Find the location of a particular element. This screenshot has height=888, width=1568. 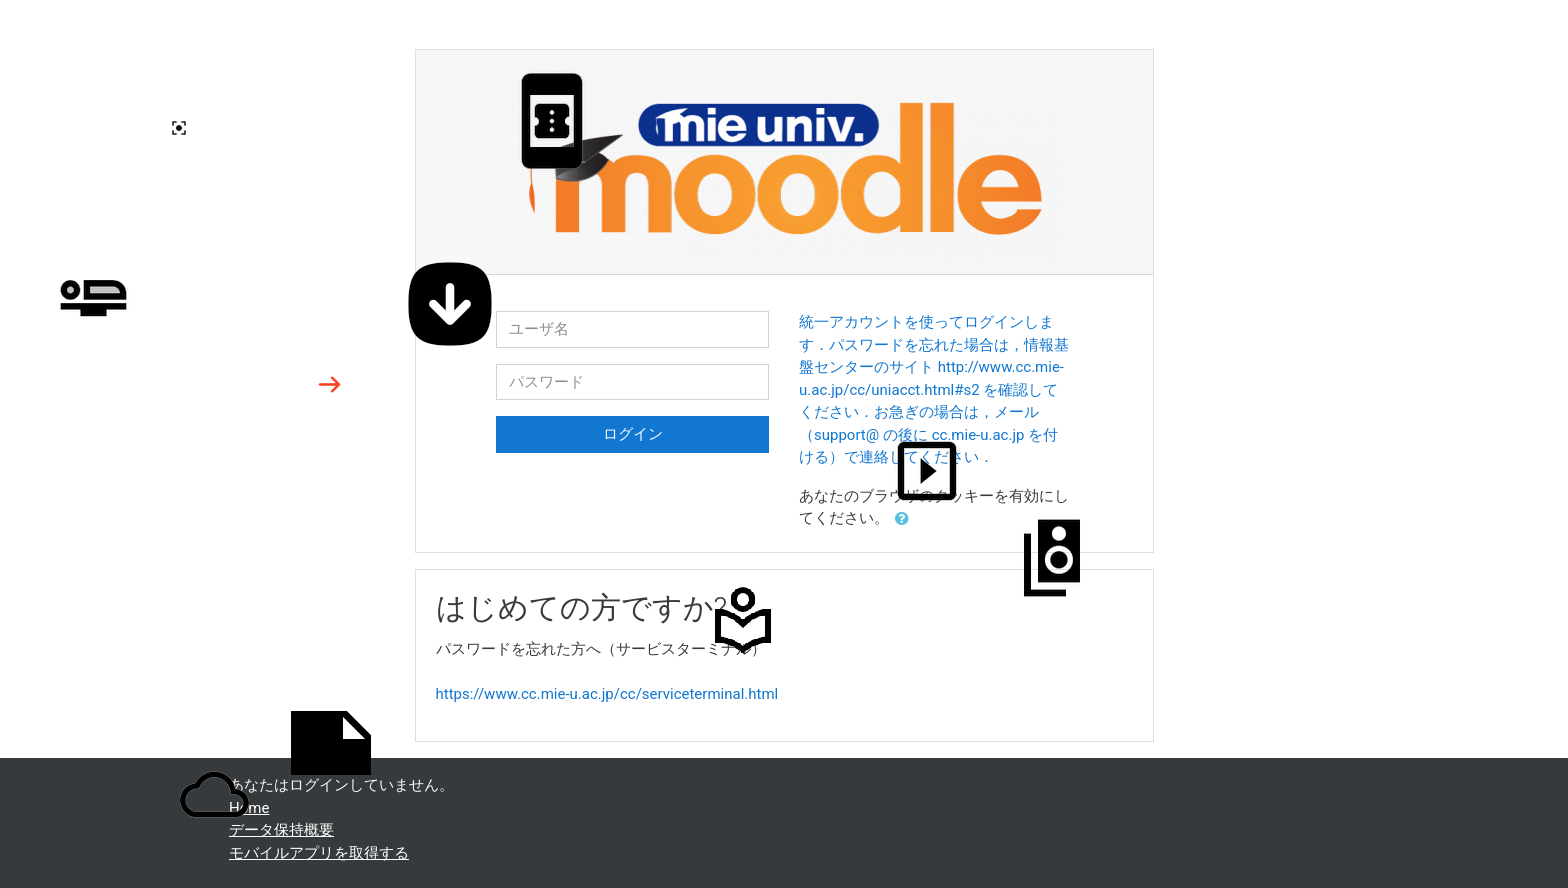

access cloud storage is located at coordinates (214, 794).